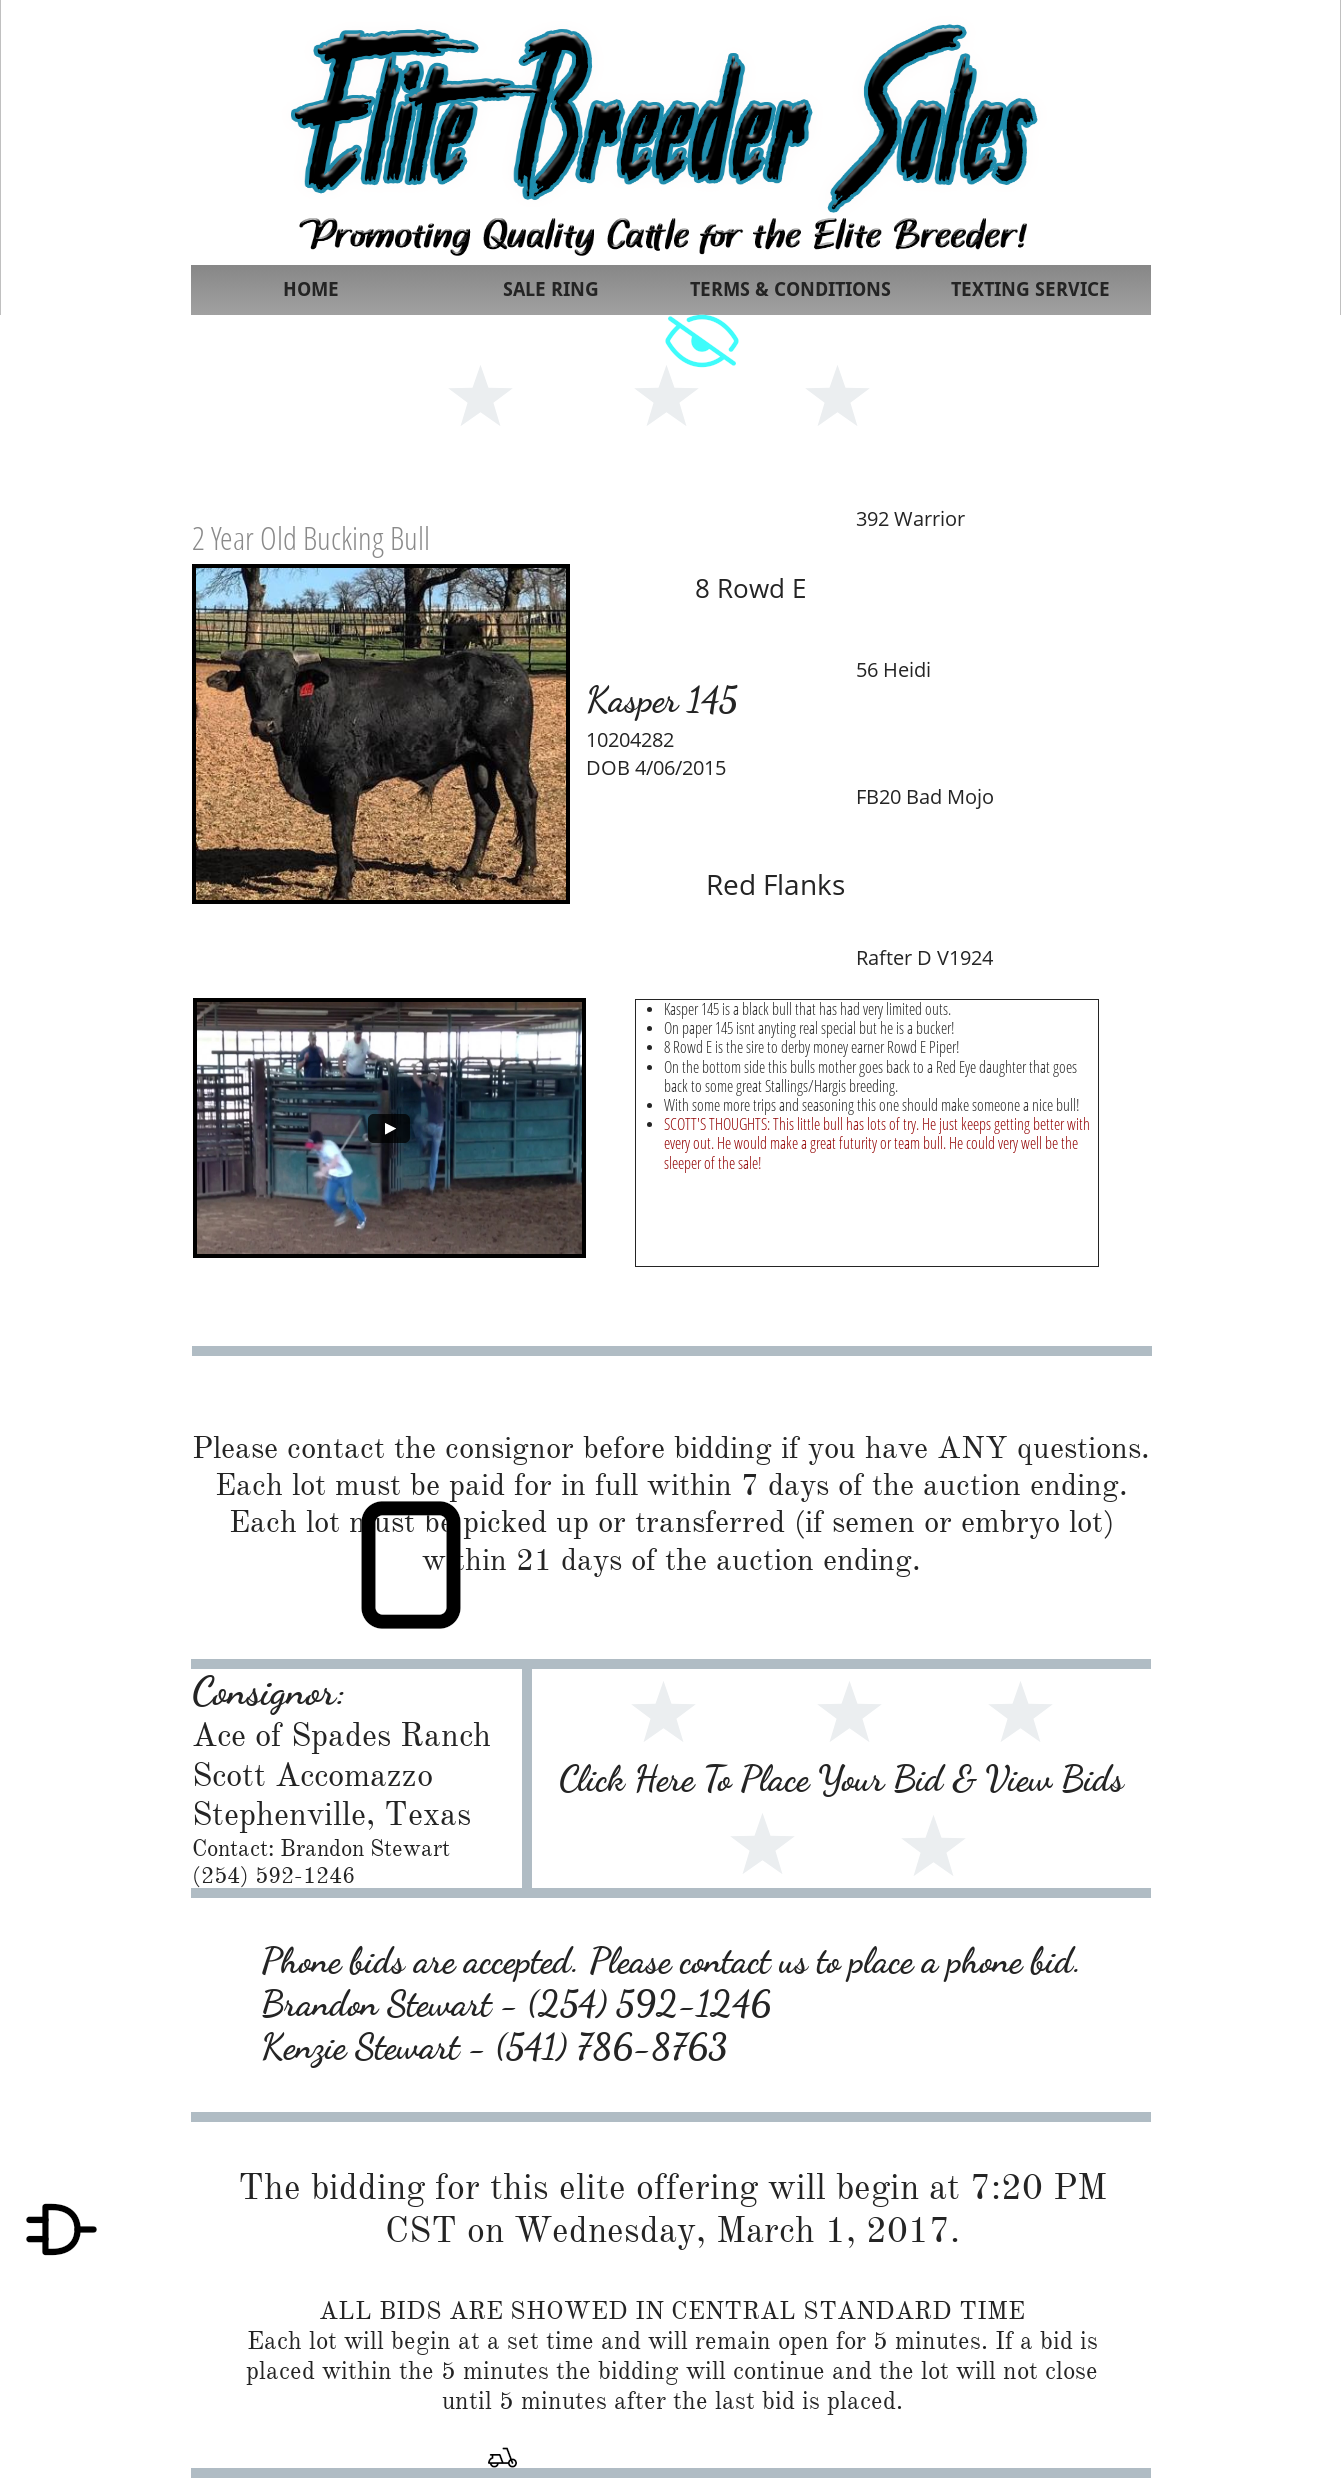 This screenshot has height=2479, width=1341. What do you see at coordinates (411, 1565) in the screenshot?
I see `switch to portrait orientation` at bounding box center [411, 1565].